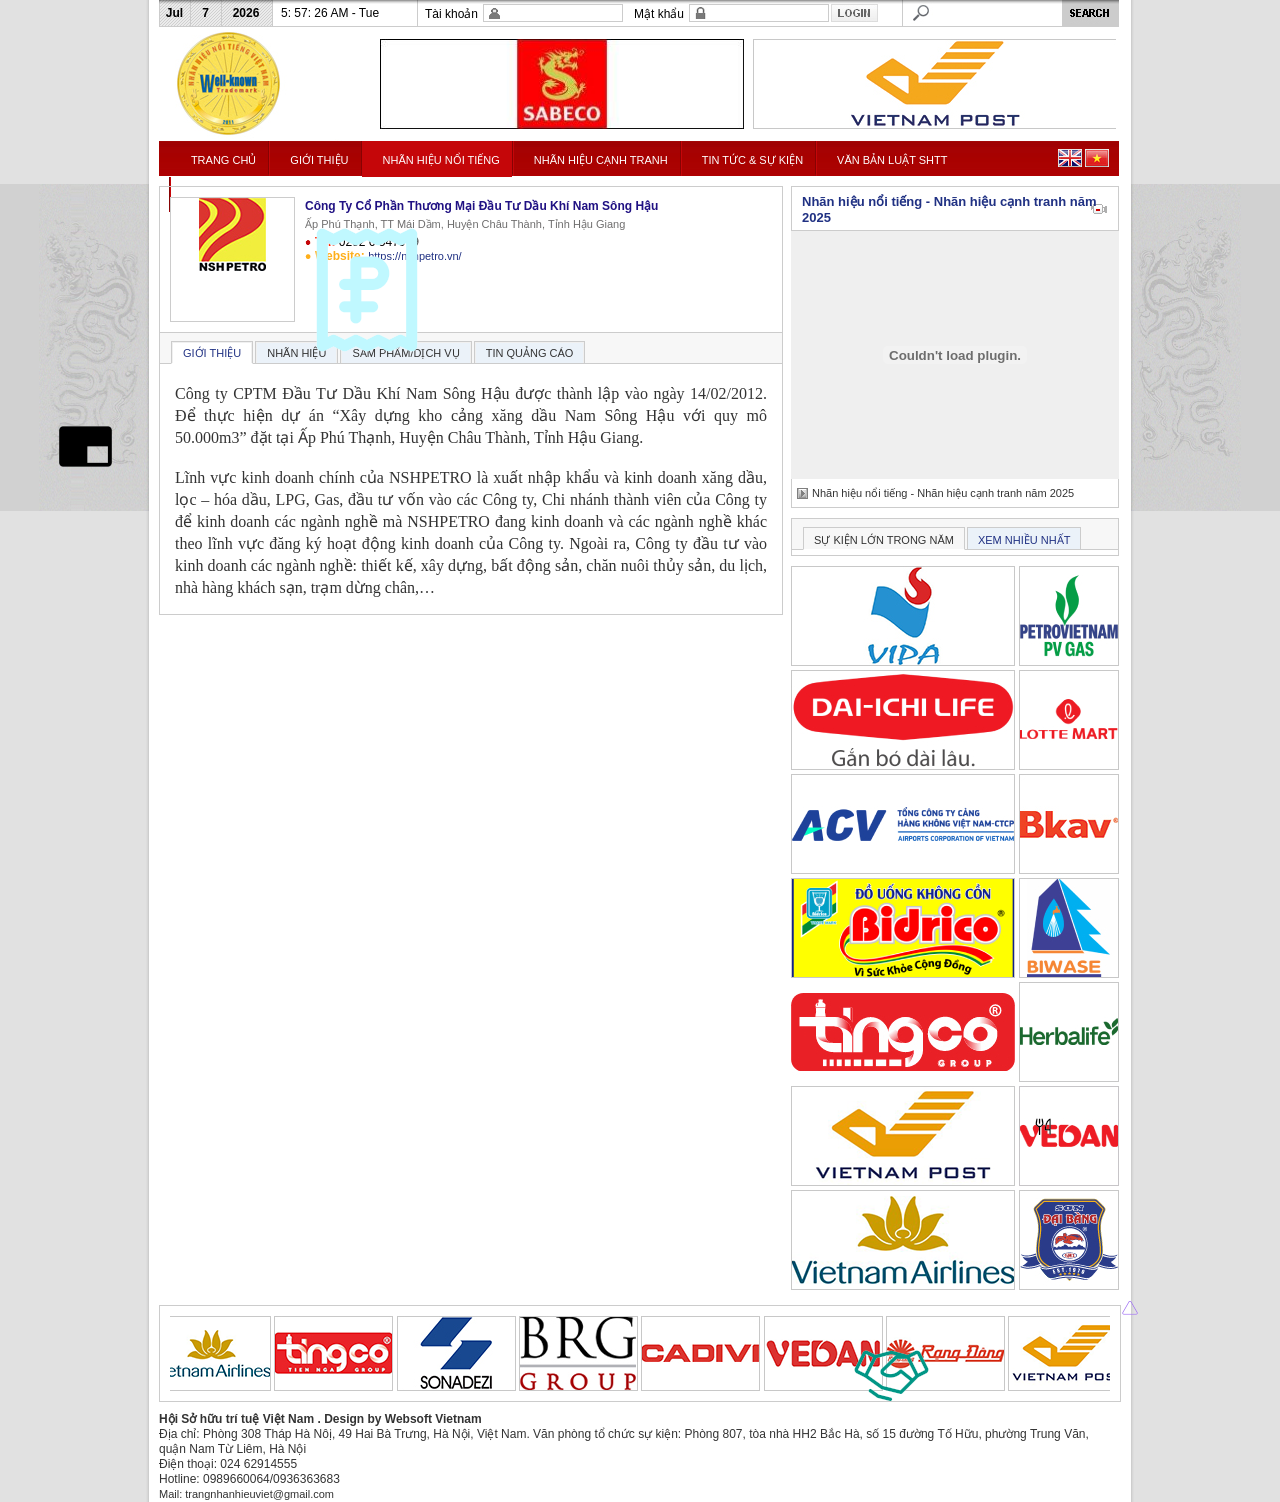 The image size is (1280, 1502). What do you see at coordinates (1130, 1308) in the screenshot?
I see `play or start media content` at bounding box center [1130, 1308].